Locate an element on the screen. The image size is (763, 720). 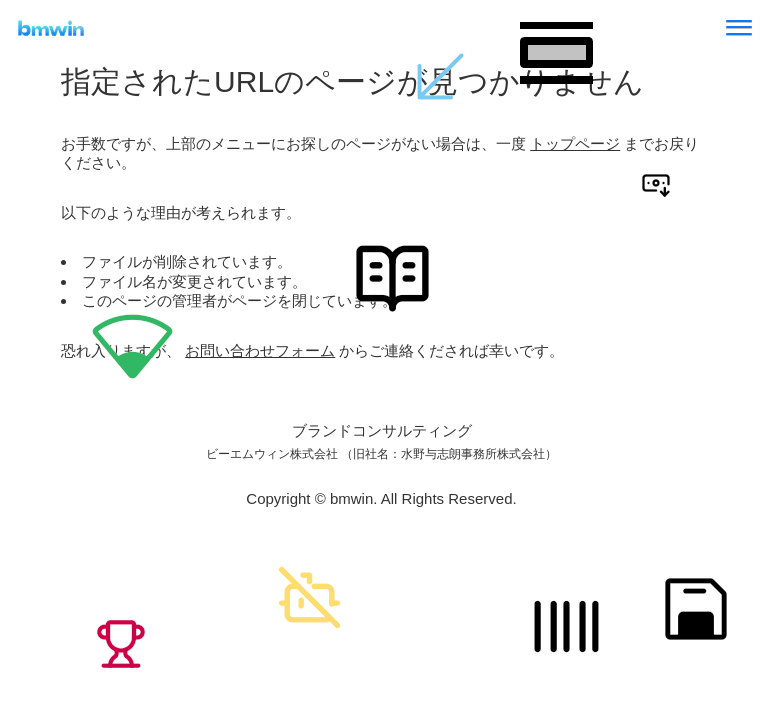
indicates weak wifi signal strength is located at coordinates (132, 346).